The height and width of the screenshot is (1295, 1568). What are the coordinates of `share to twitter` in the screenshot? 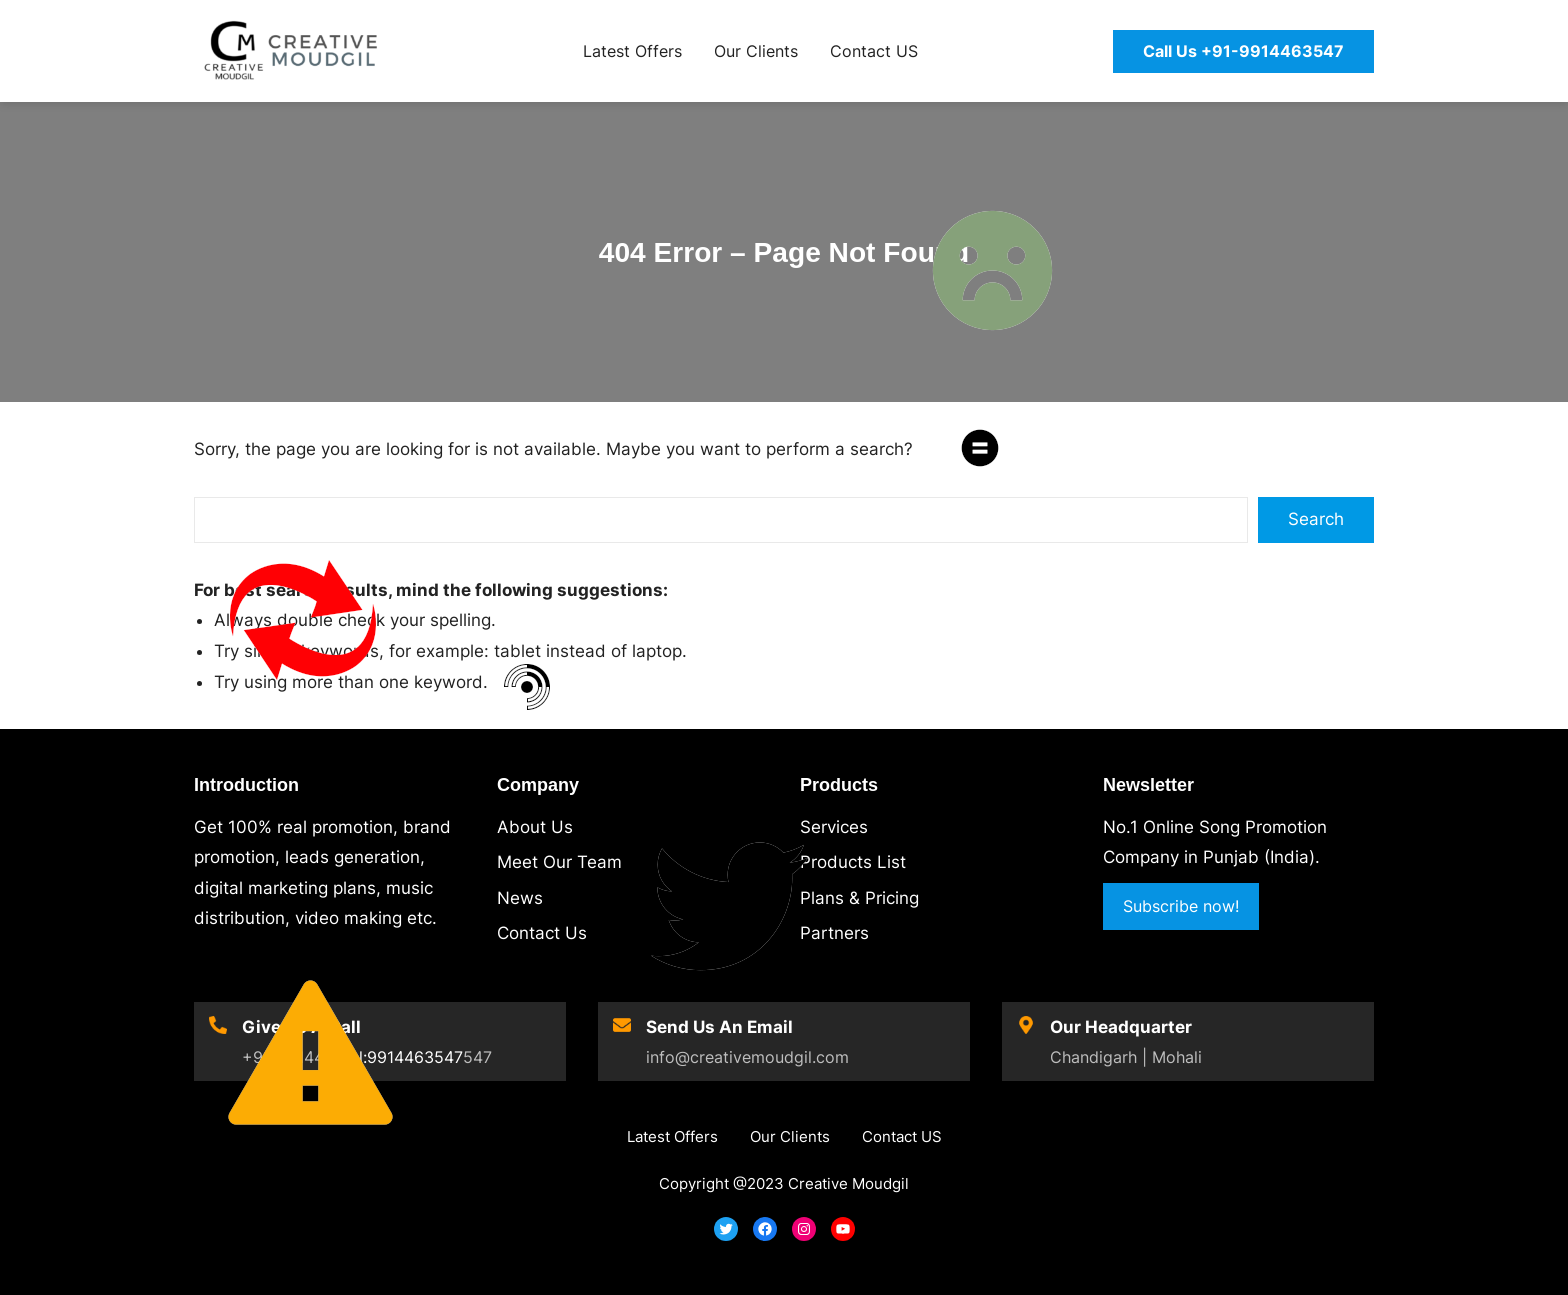 It's located at (729, 906).